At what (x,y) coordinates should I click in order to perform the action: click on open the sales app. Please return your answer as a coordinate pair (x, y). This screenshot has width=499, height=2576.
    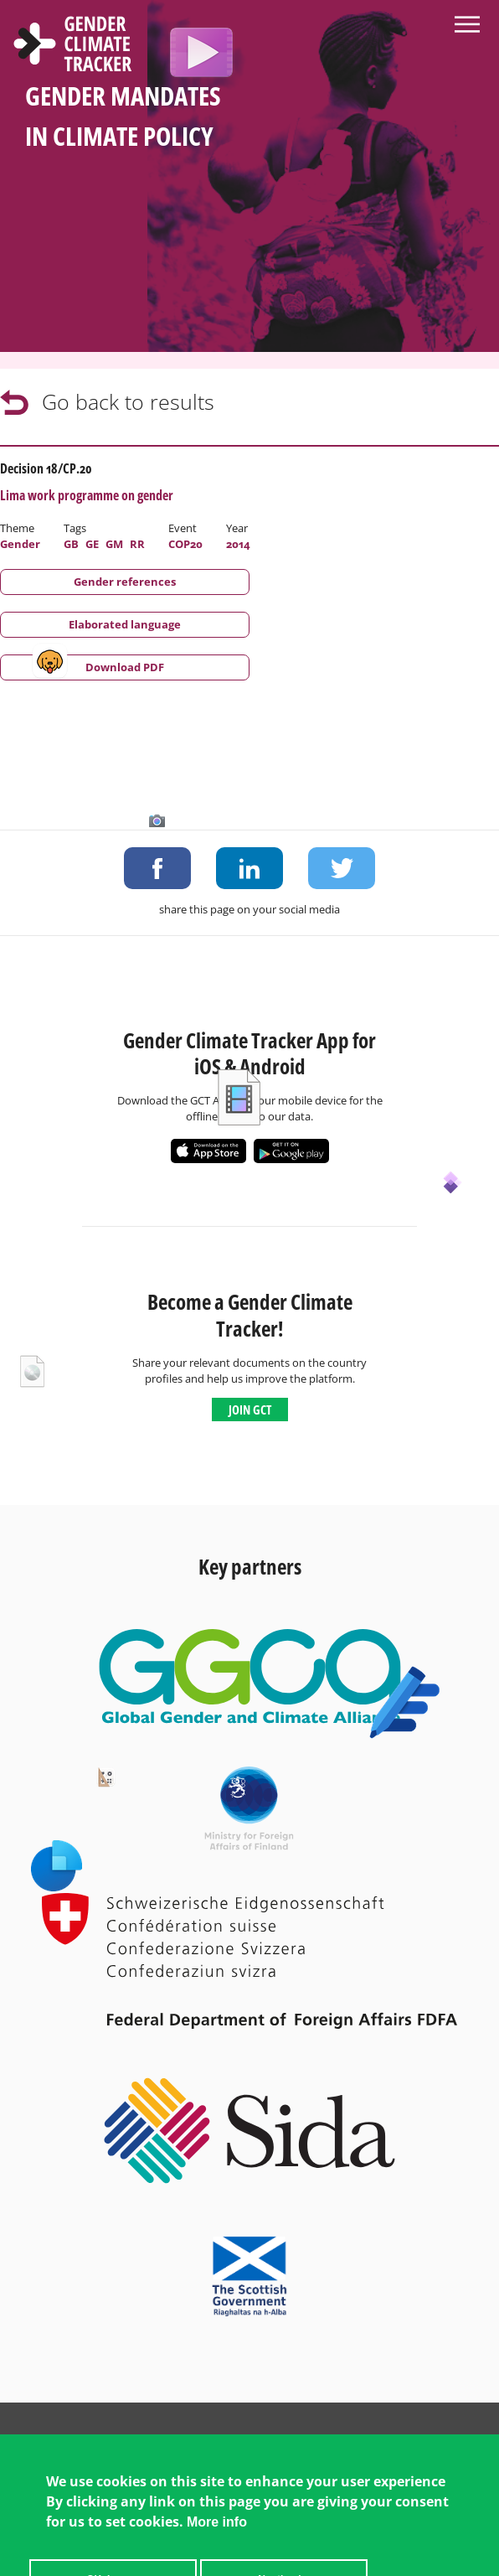
    Looking at the image, I should click on (56, 1865).